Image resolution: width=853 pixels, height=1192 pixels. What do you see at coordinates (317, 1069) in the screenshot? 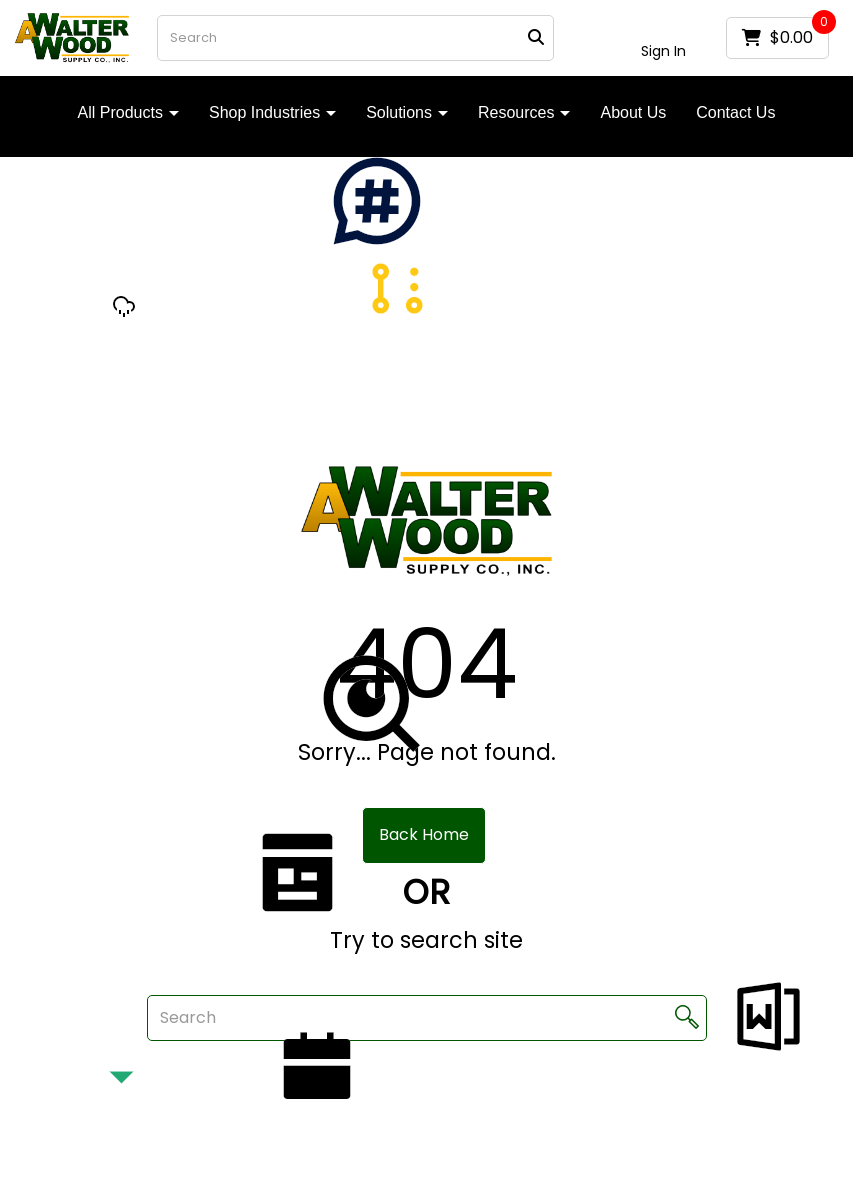
I see `open calendar` at bounding box center [317, 1069].